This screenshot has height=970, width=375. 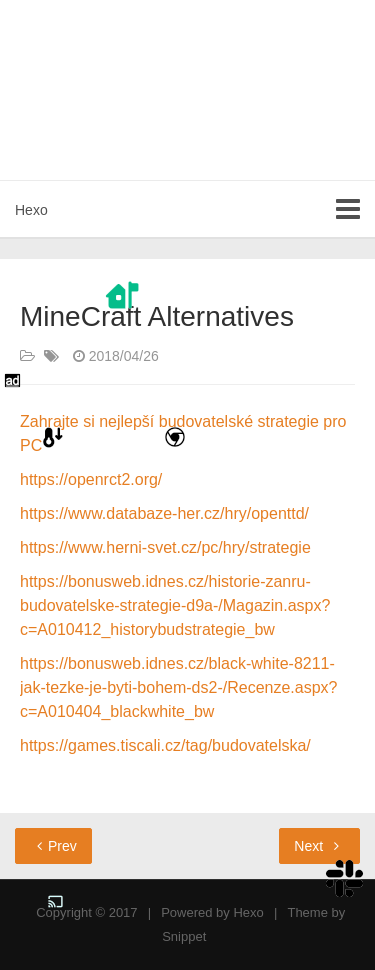 I want to click on Adversal advertising platform logo, so click(x=12, y=380).